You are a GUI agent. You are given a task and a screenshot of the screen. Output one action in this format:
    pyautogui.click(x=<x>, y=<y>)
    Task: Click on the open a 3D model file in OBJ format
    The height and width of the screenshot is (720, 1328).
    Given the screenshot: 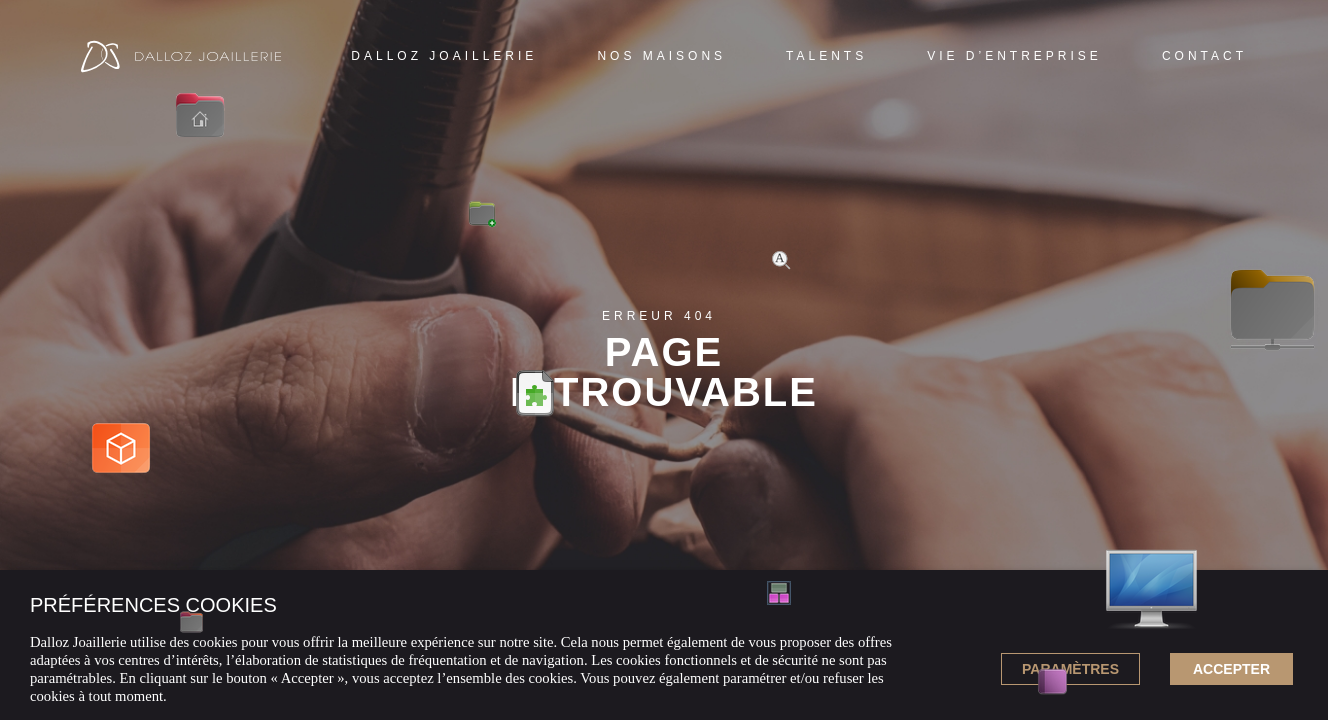 What is the action you would take?
    pyautogui.click(x=121, y=446)
    